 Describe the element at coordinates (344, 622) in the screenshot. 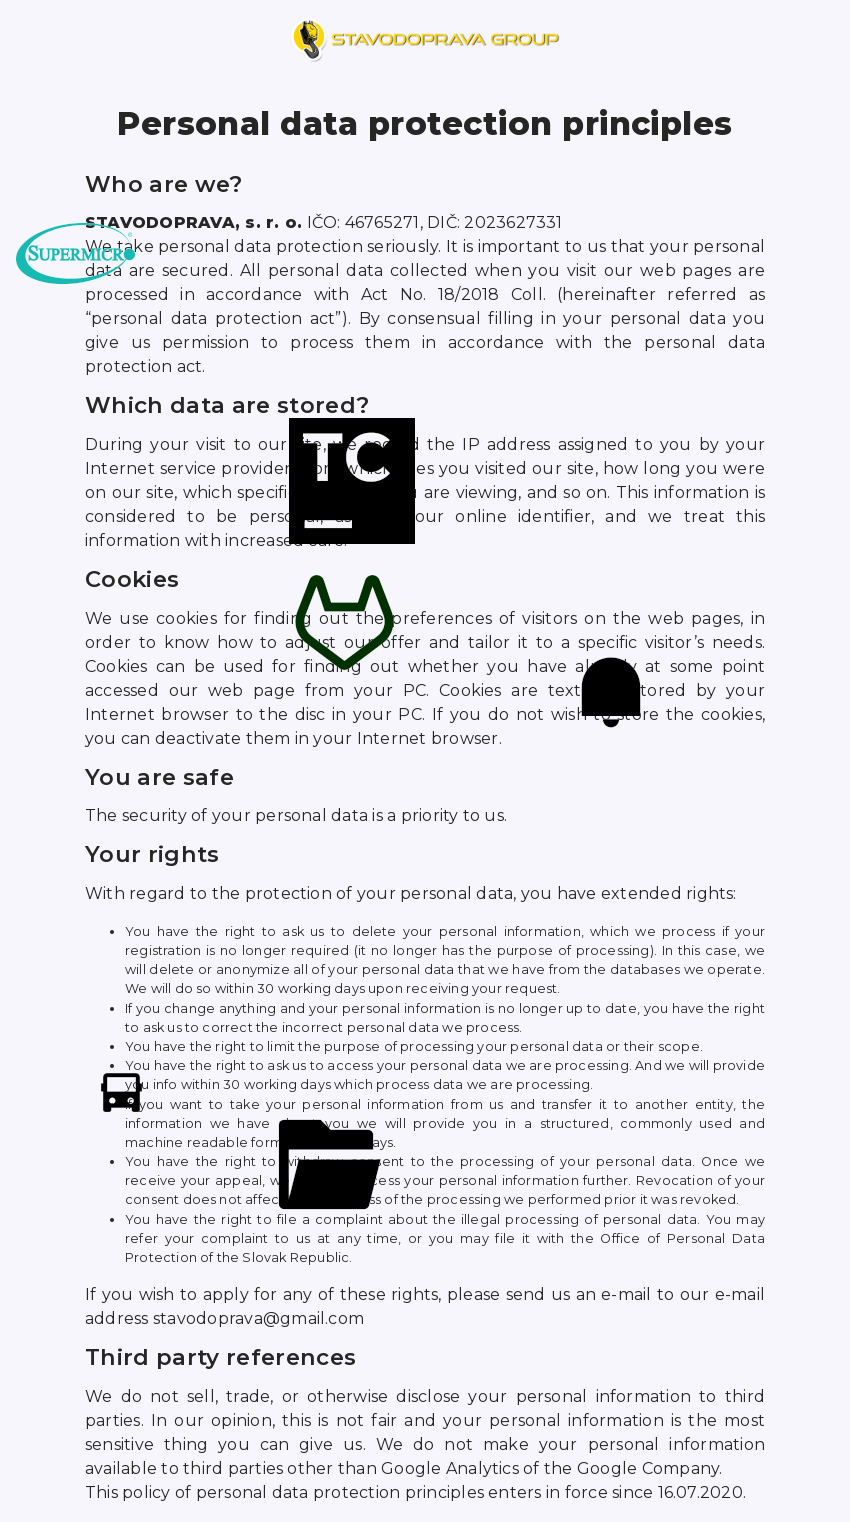

I see `open GitLab repository` at that location.